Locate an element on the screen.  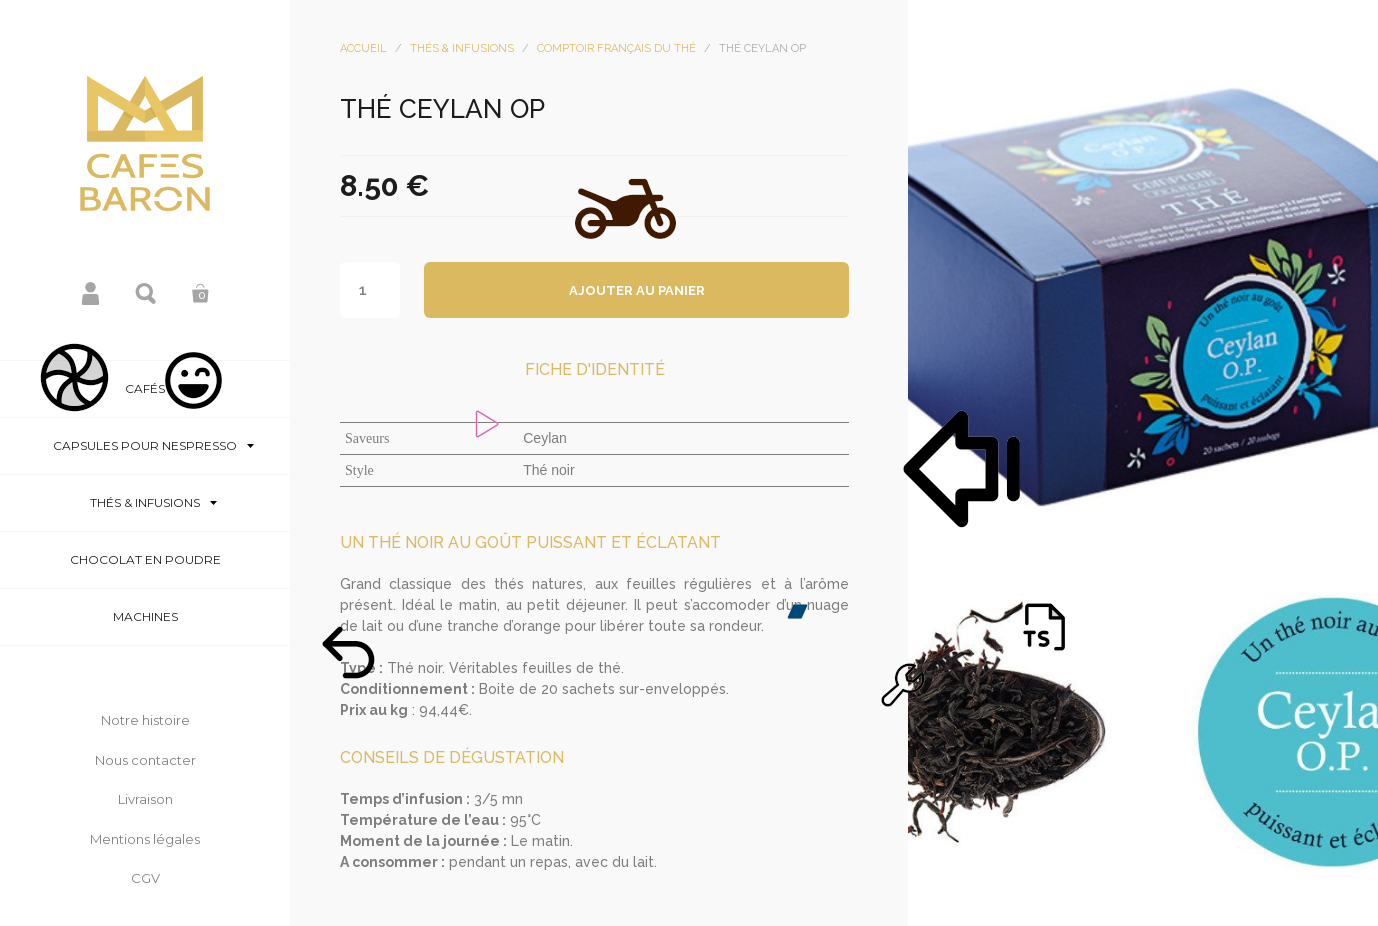
access settings or preferences is located at coordinates (903, 685).